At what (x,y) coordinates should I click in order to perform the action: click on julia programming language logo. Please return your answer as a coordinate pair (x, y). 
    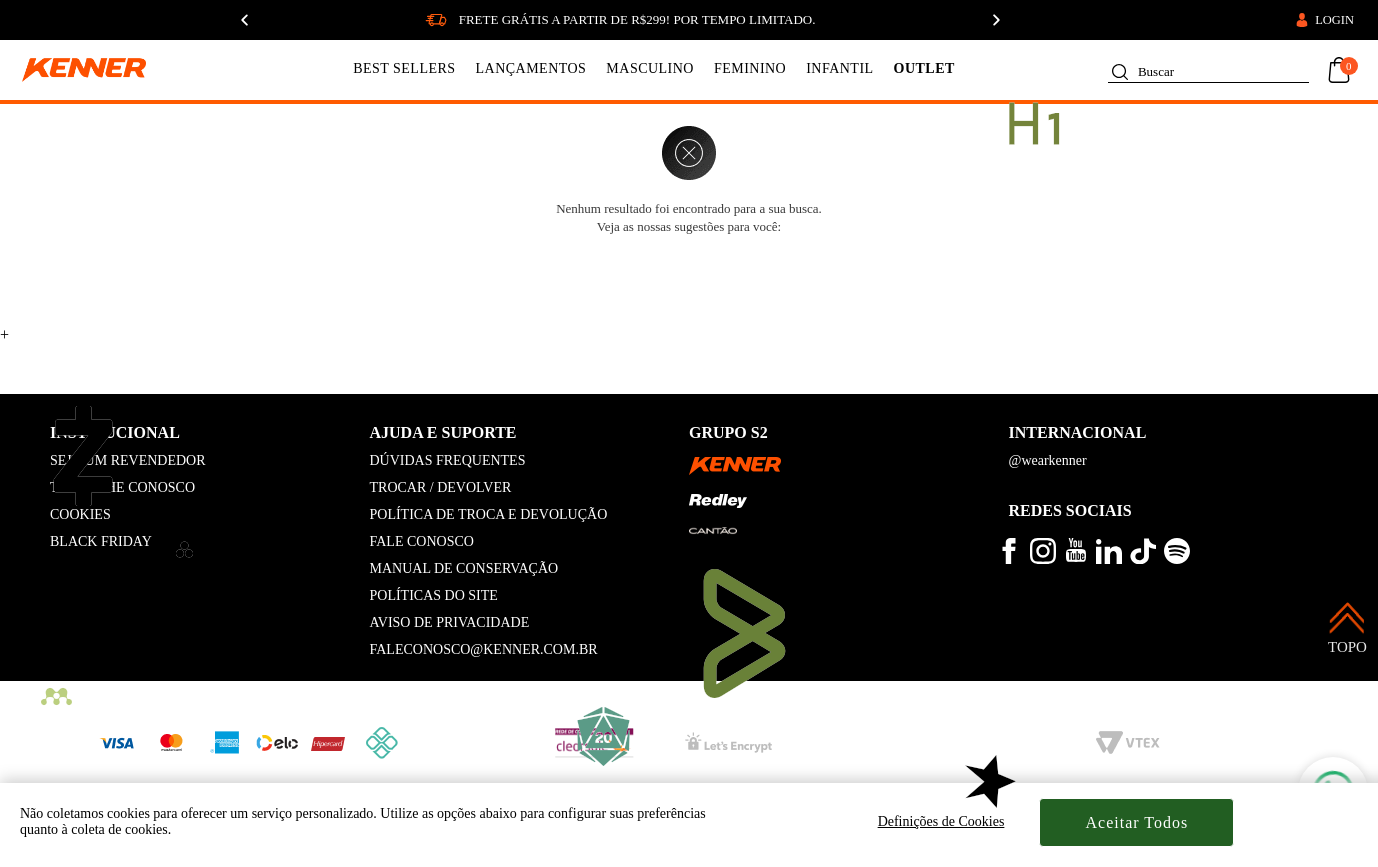
    Looking at the image, I should click on (184, 549).